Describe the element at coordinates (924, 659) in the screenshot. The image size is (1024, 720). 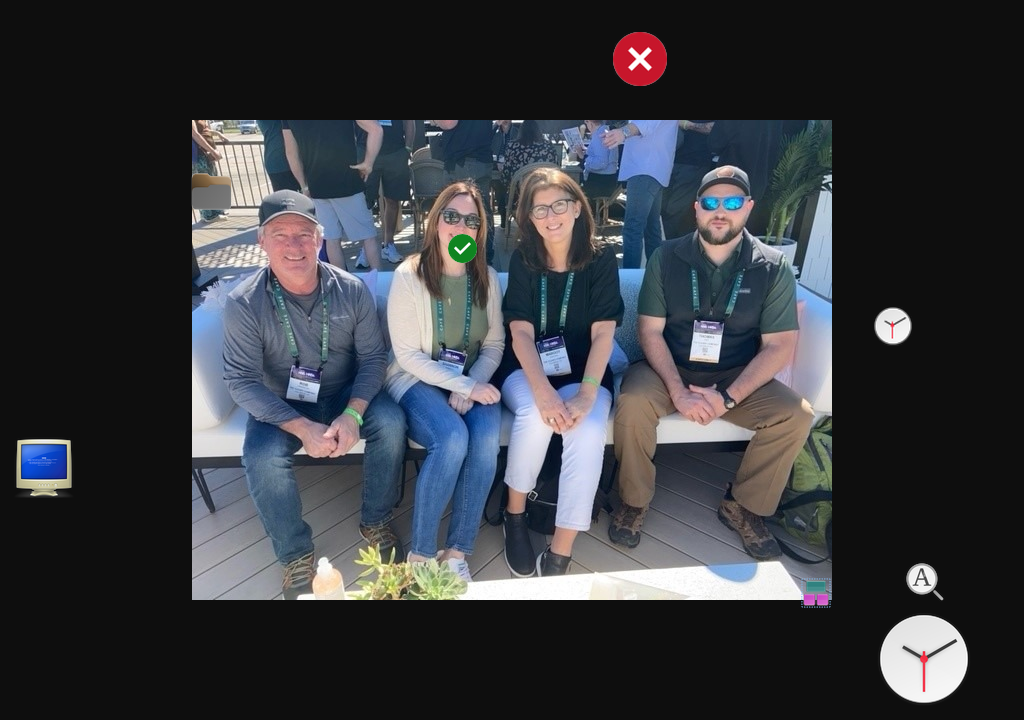
I see `access recently opened files and folders` at that location.